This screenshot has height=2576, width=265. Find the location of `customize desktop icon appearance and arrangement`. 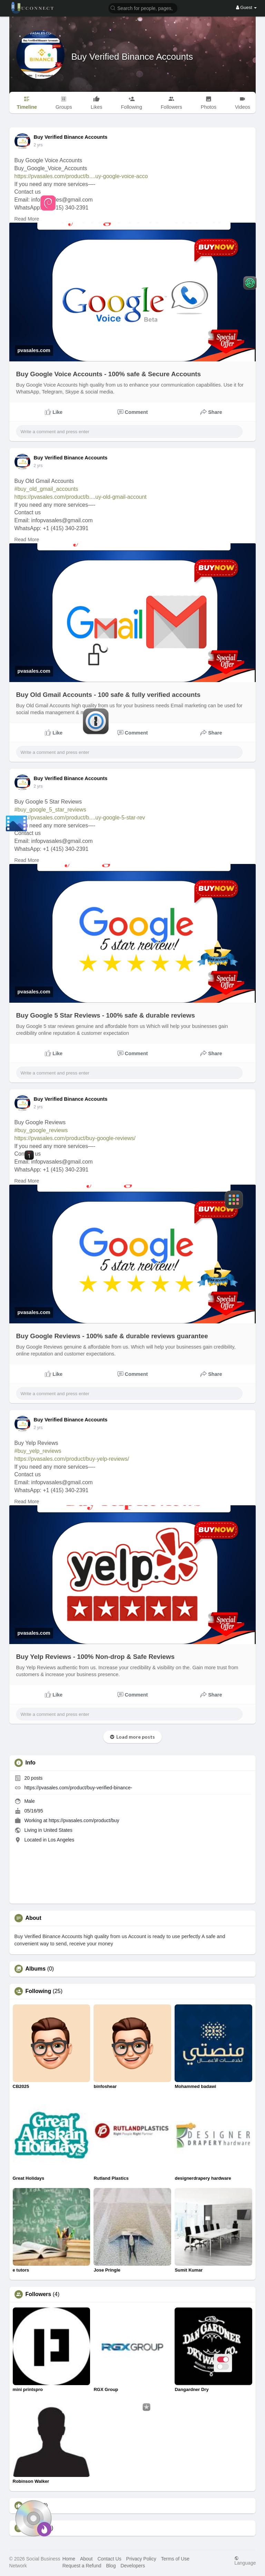

customize desktop icon appearance and arrangement is located at coordinates (234, 1200).